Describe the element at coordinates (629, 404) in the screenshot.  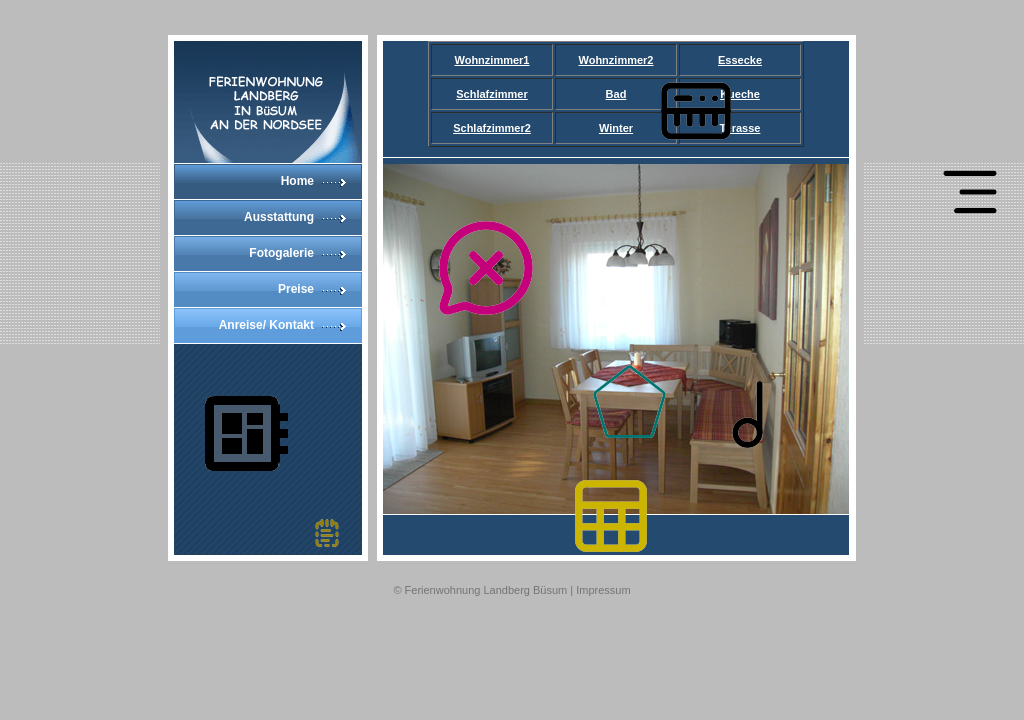
I see `a pentagon shape indicator` at that location.